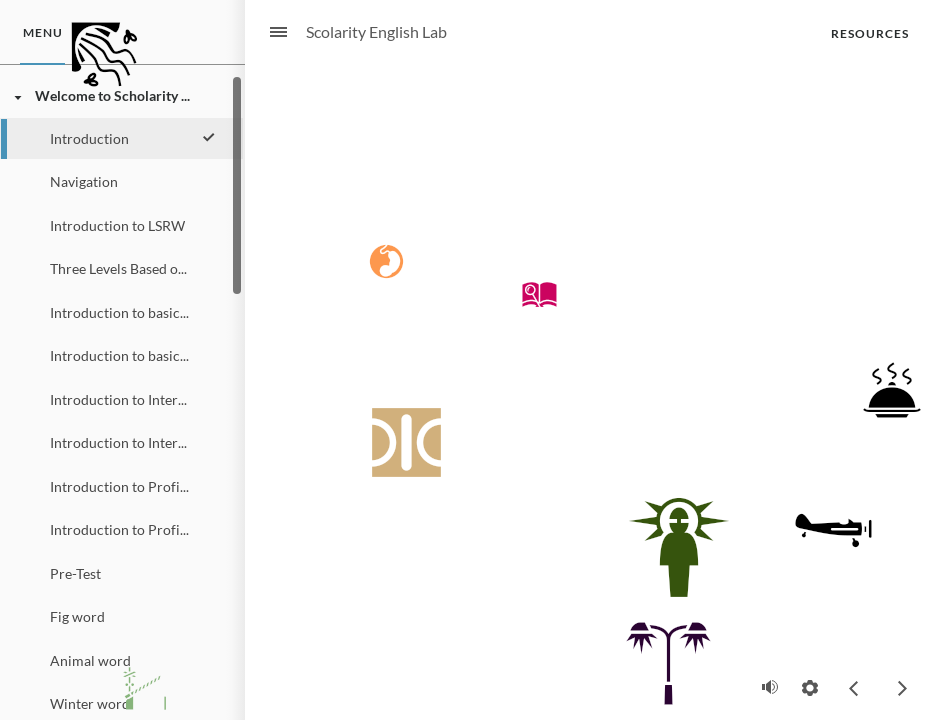 Image resolution: width=930 pixels, height=720 pixels. Describe the element at coordinates (833, 530) in the screenshot. I see `enable airplane mode` at that location.